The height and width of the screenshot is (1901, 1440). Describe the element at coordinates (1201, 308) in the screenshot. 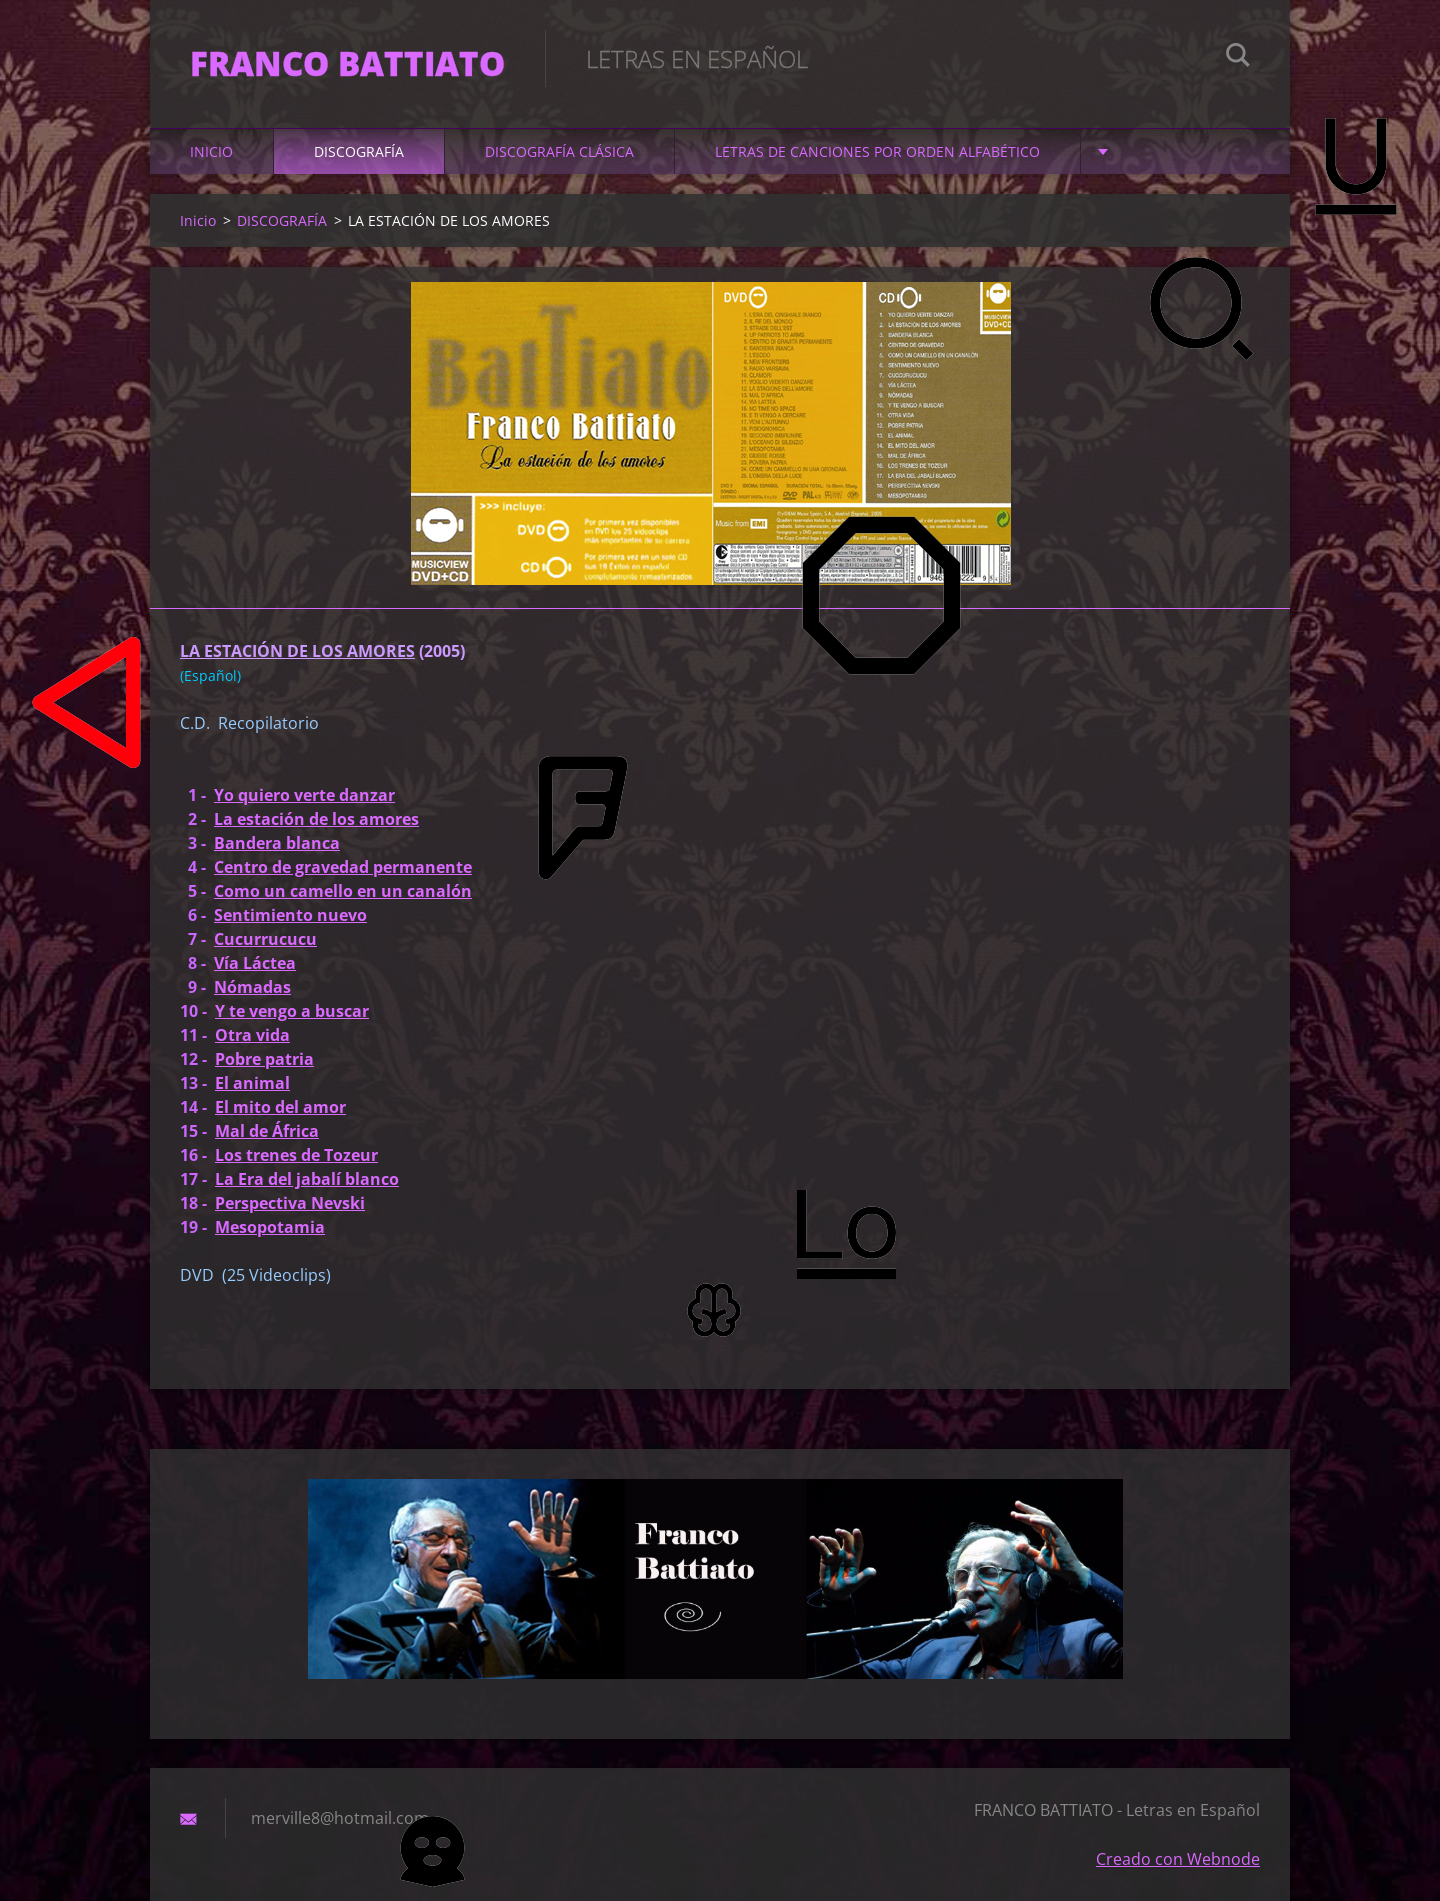

I see `search for content or items` at that location.